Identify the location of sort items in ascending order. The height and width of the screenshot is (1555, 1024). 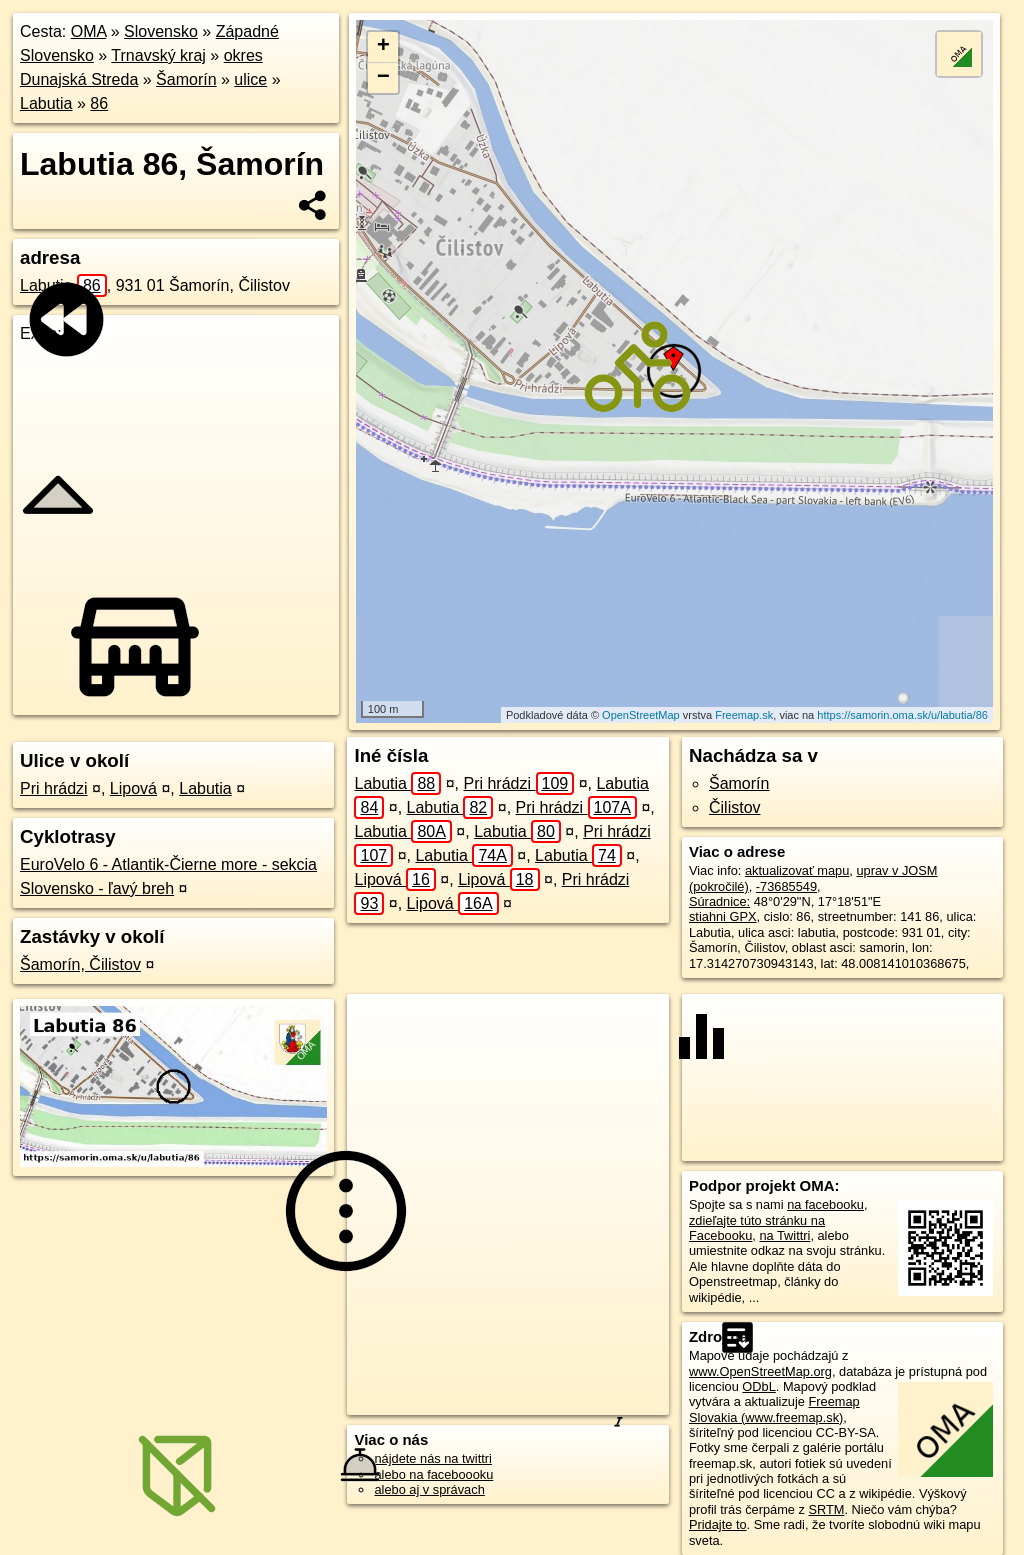
(737, 1337).